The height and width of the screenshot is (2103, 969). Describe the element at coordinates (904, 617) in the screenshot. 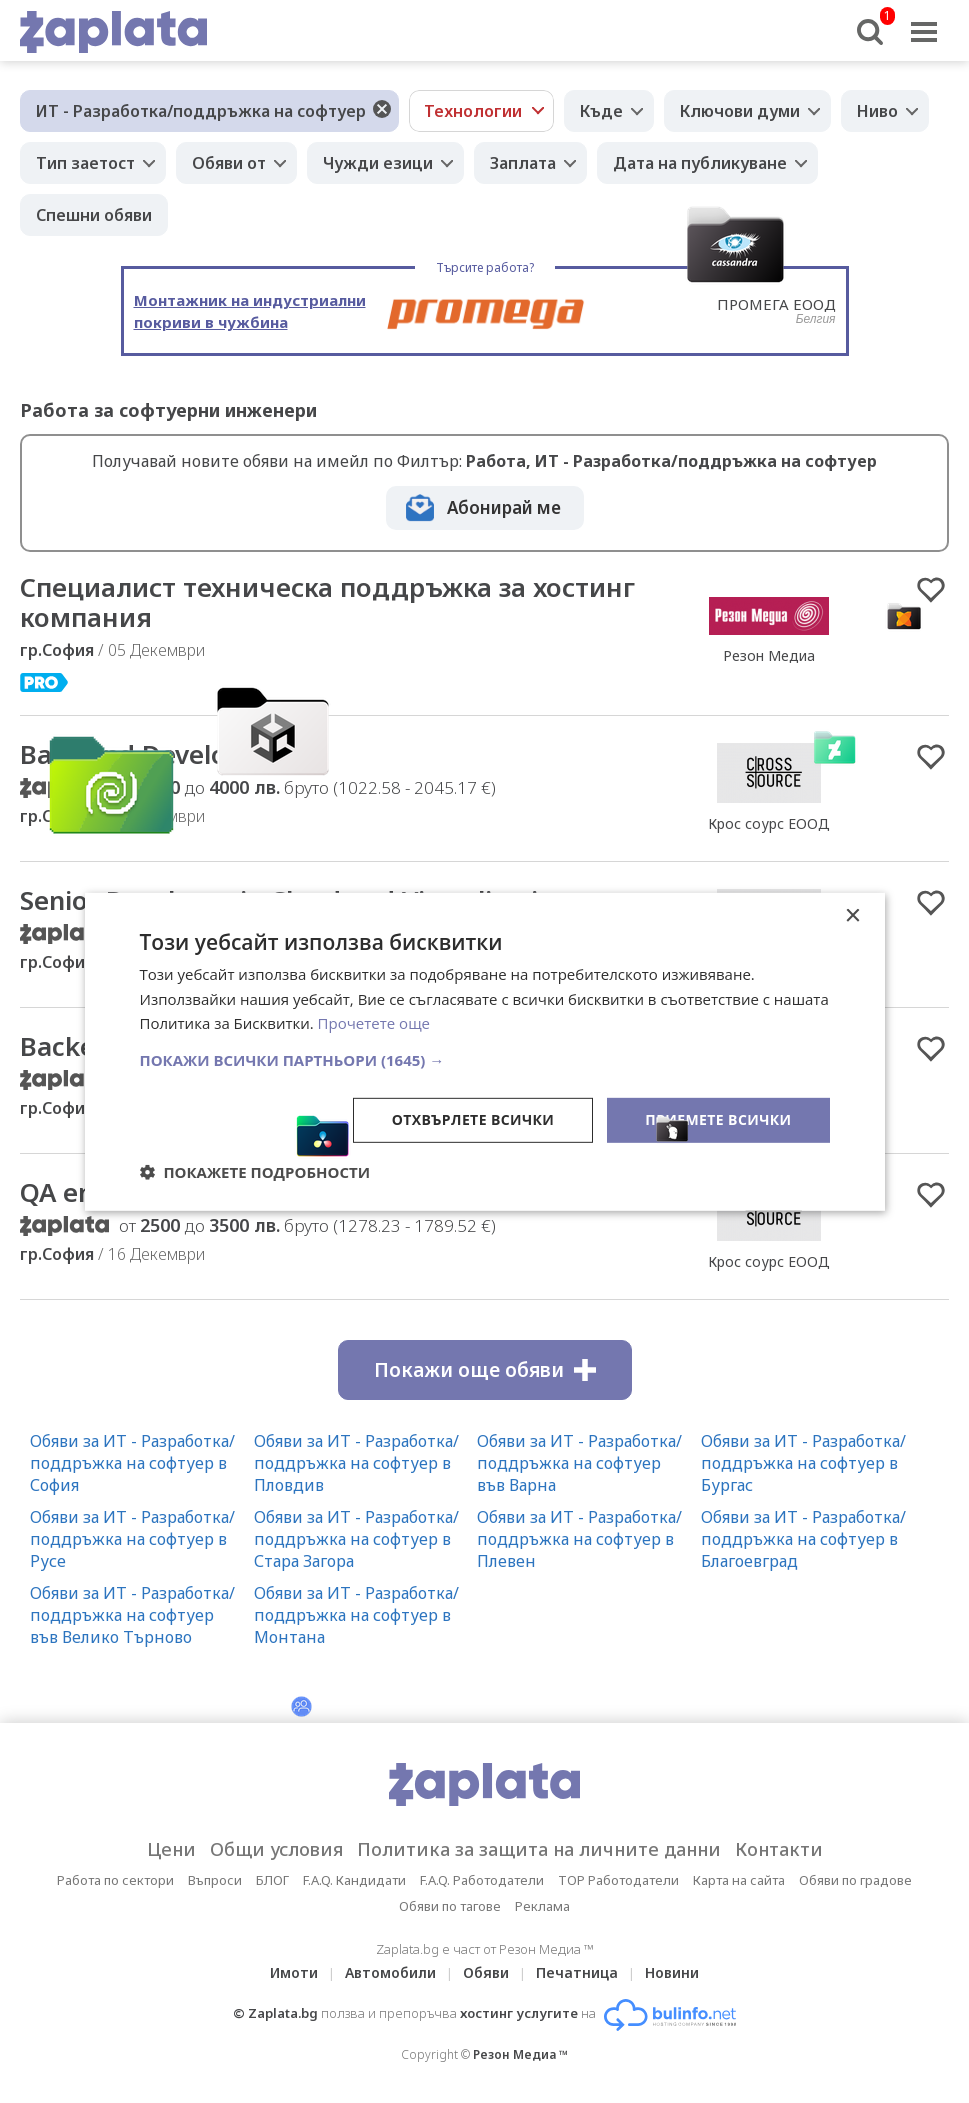

I see `folder containing haxe project files` at that location.